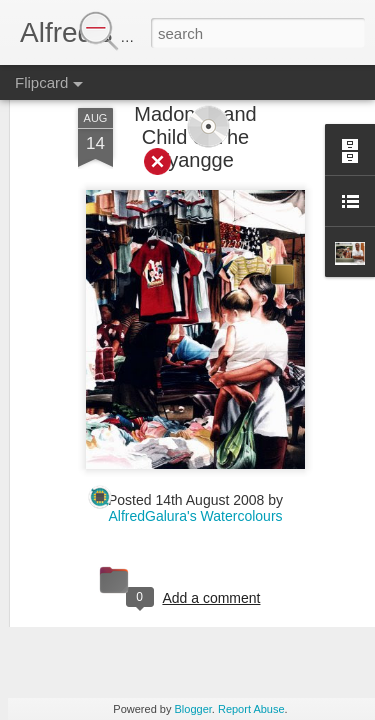 The height and width of the screenshot is (720, 375). Describe the element at coordinates (114, 580) in the screenshot. I see `open file folder` at that location.